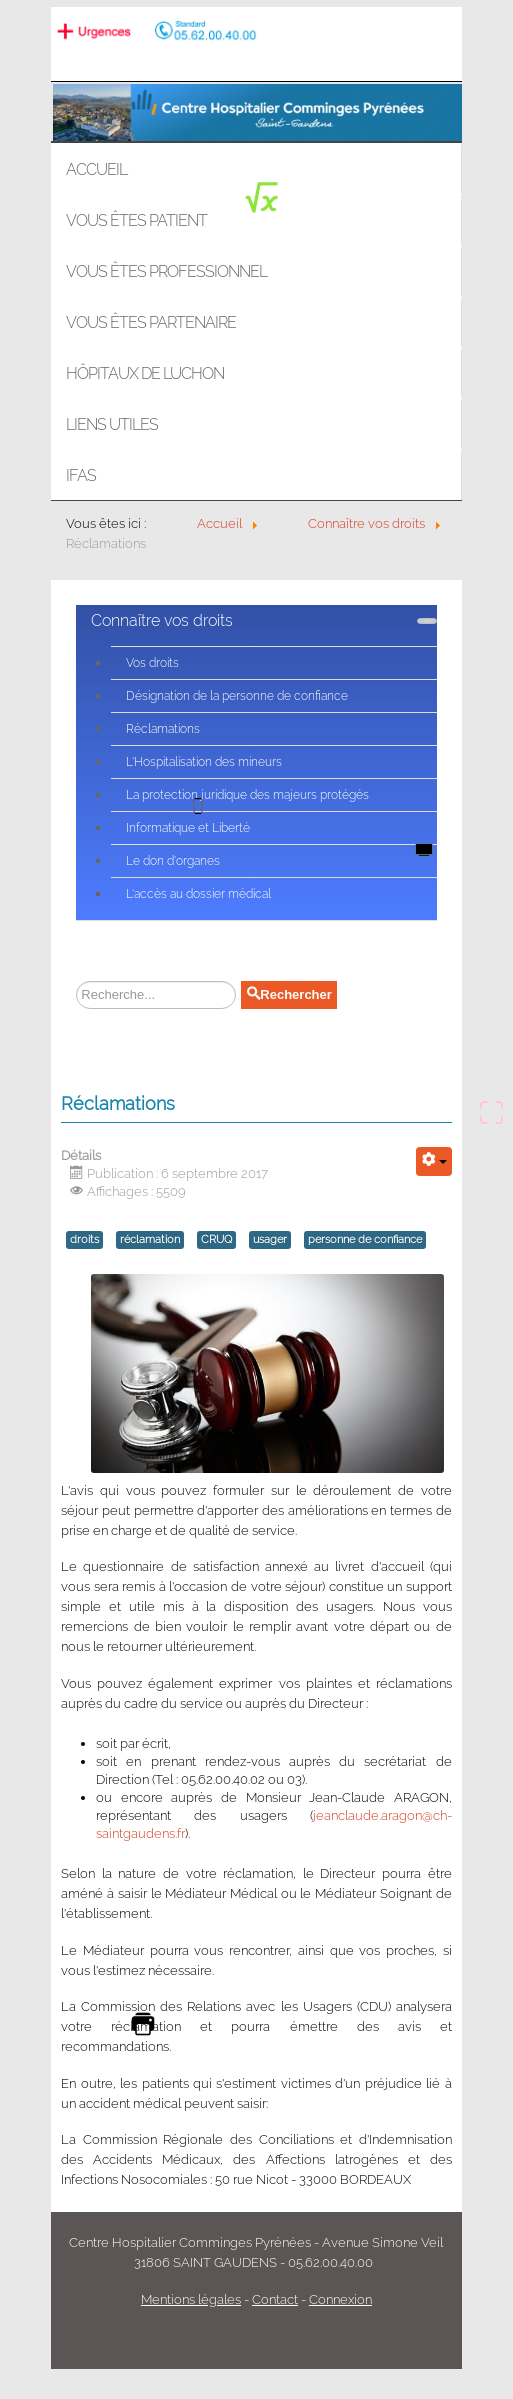 The image size is (513, 2399). What do you see at coordinates (198, 806) in the screenshot?
I see `switch to mobile view` at bounding box center [198, 806].